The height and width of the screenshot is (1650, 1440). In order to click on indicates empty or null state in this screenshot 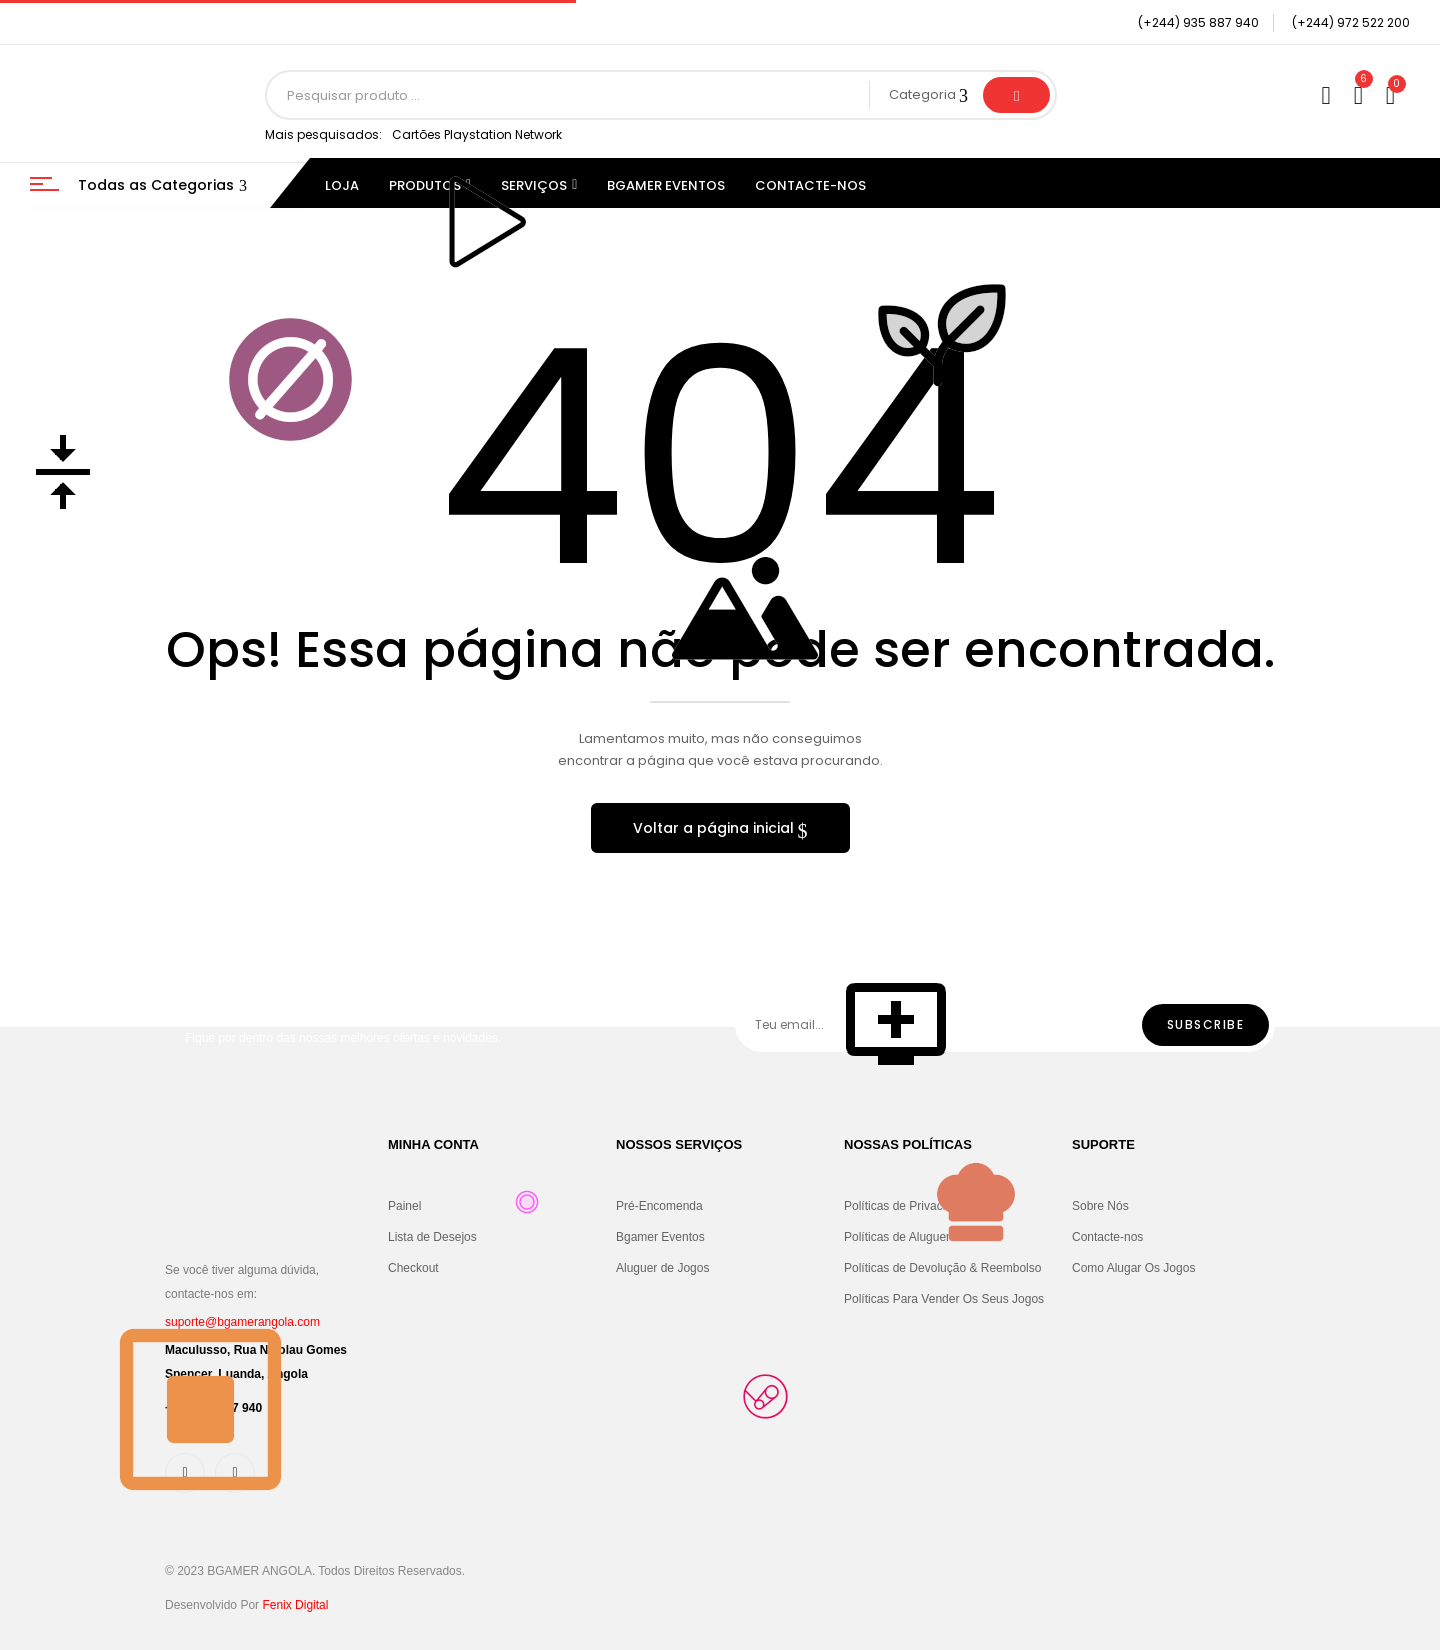, I will do `click(290, 379)`.